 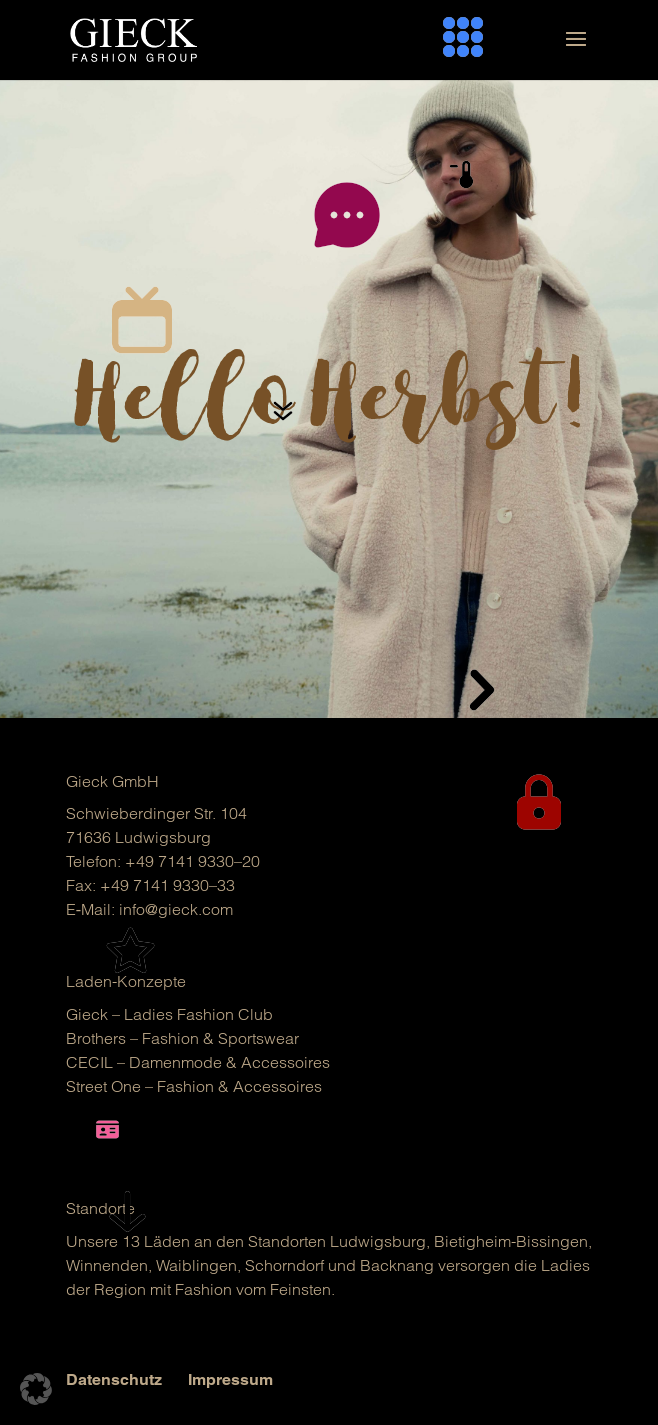 What do you see at coordinates (463, 37) in the screenshot?
I see `open the dial pad or number input` at bounding box center [463, 37].